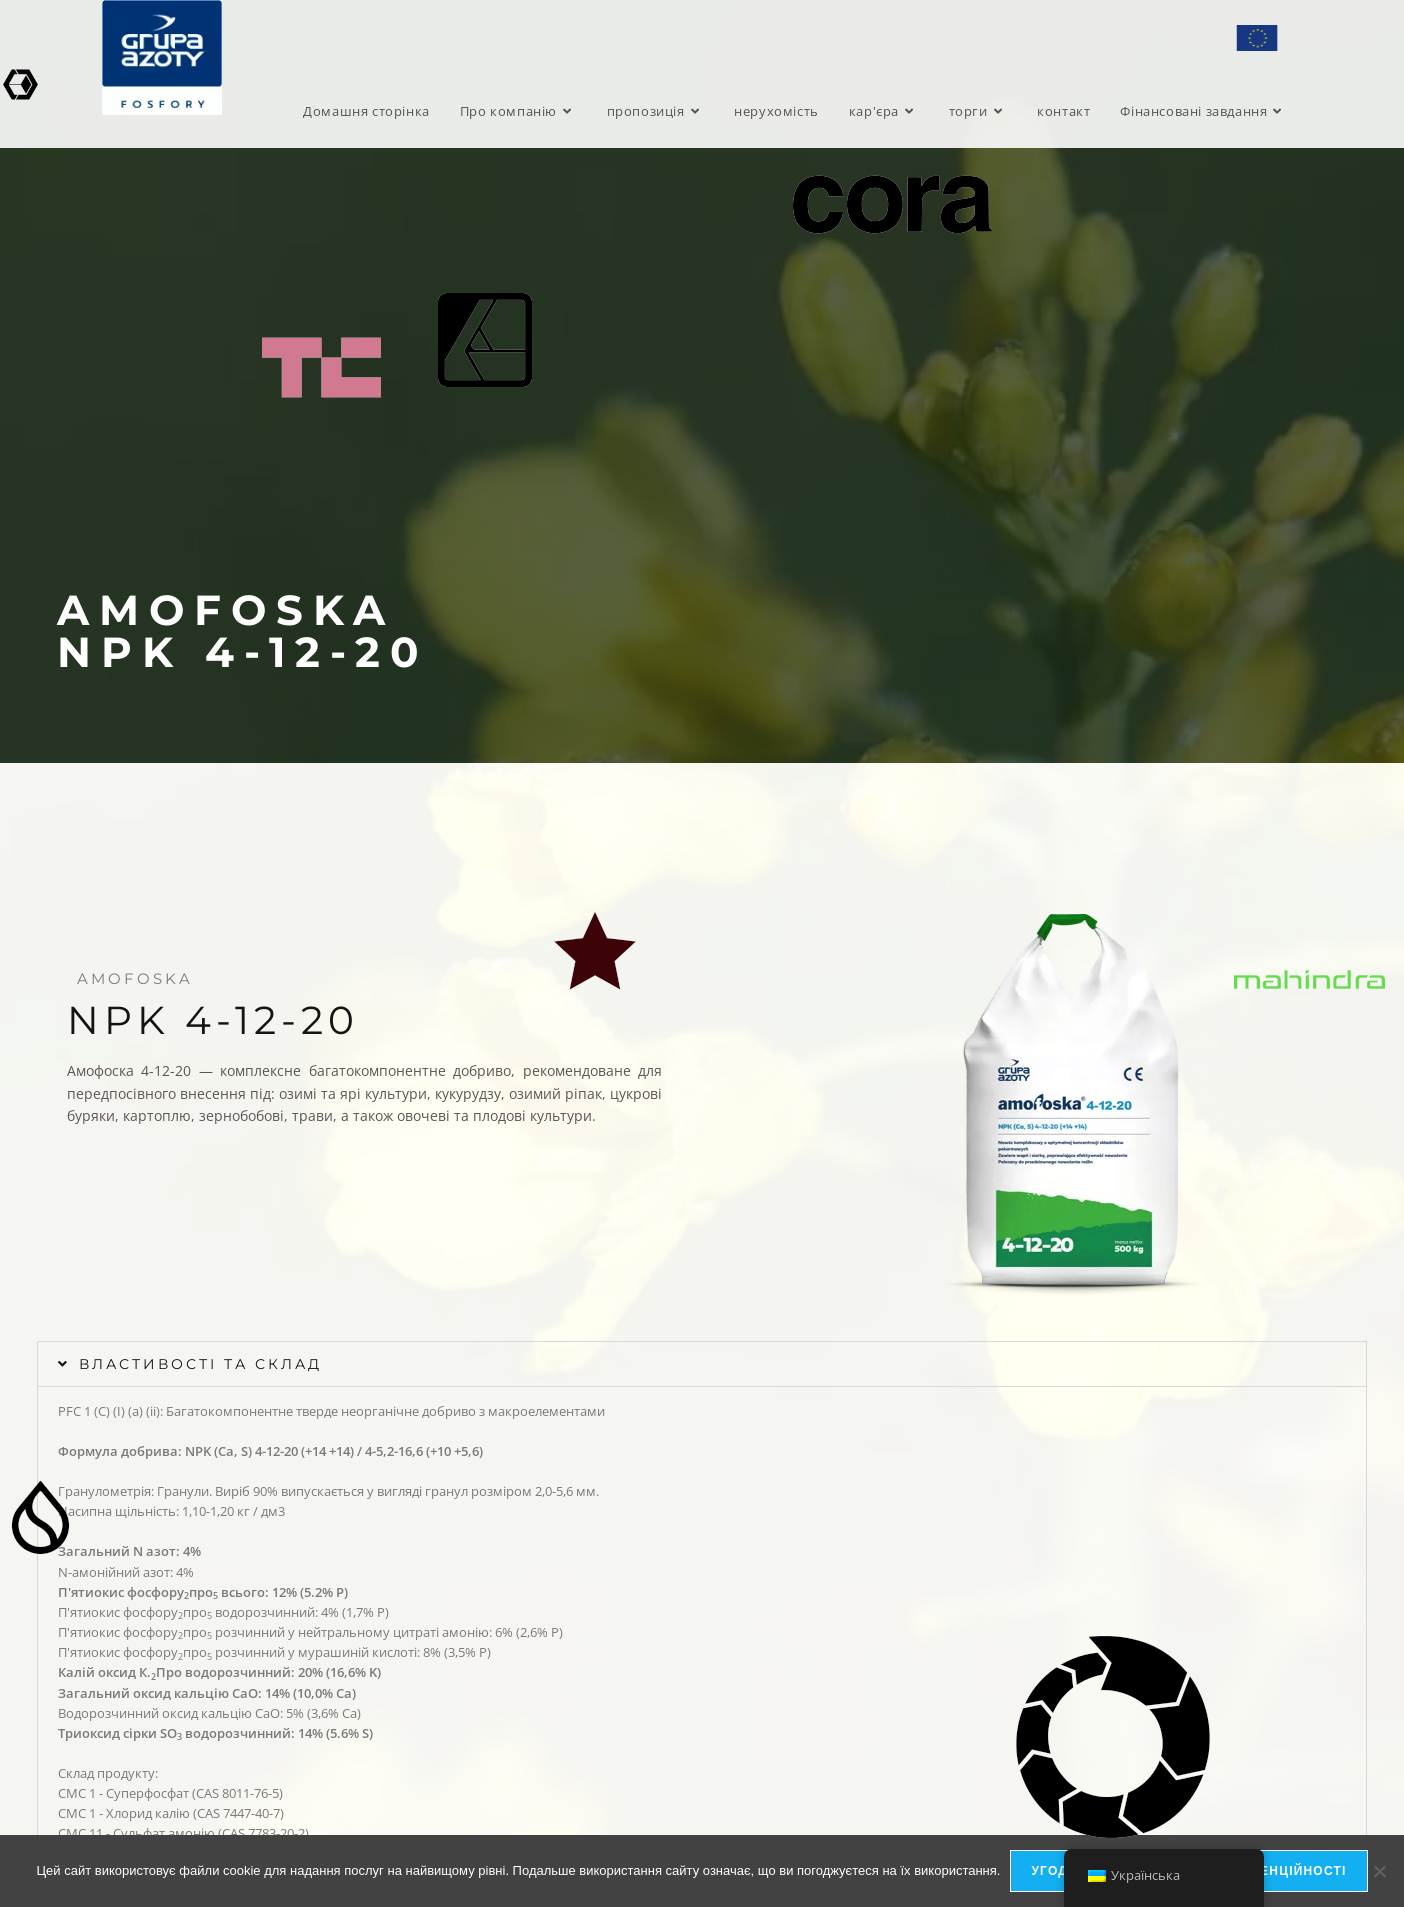 The width and height of the screenshot is (1404, 1907). I want to click on Sui blockchain logo, so click(40, 1517).